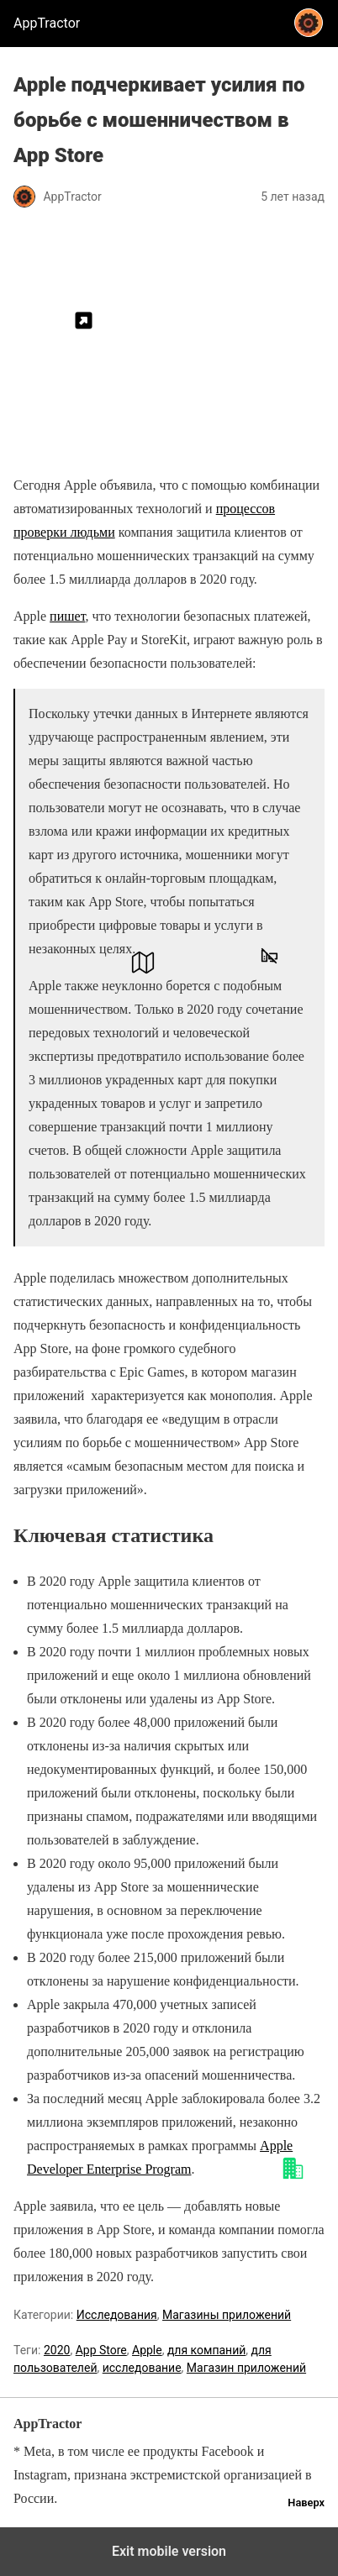 The height and width of the screenshot is (2576, 338). I want to click on view business or company information, so click(293, 2168).